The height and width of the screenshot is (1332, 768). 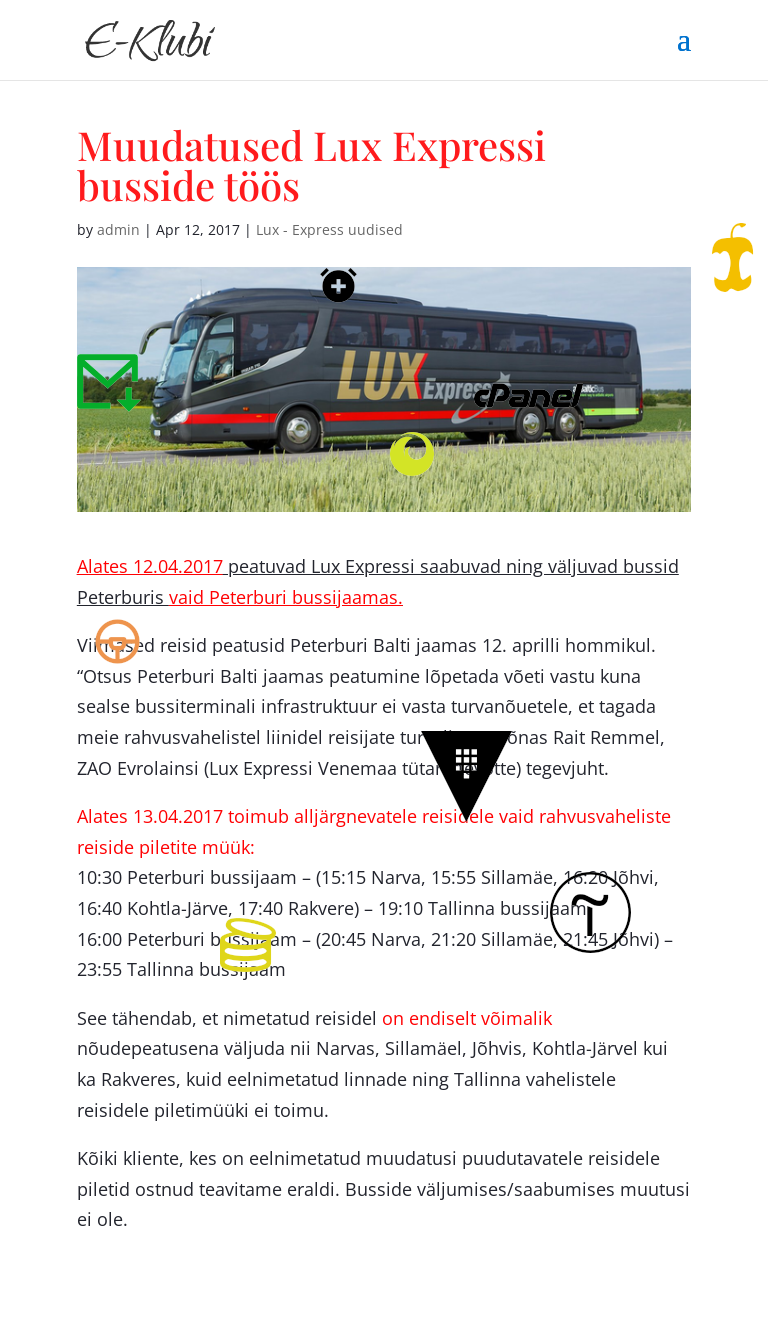 What do you see at coordinates (338, 284) in the screenshot?
I see `add a new alarm` at bounding box center [338, 284].